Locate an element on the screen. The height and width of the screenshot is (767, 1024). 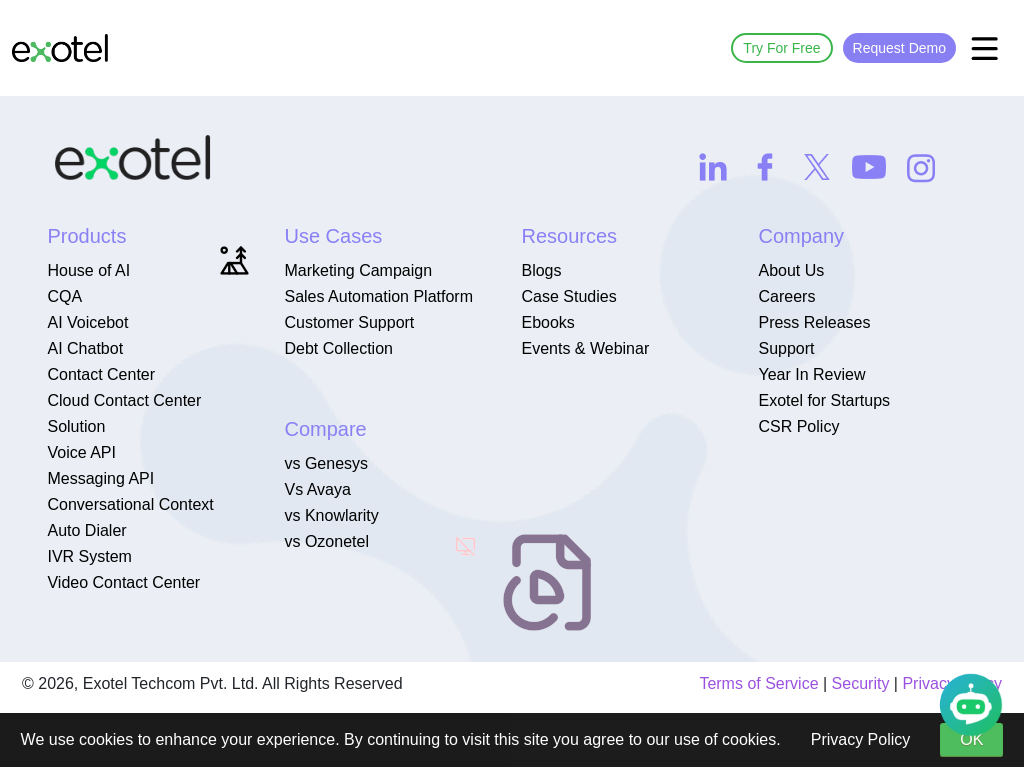
explore camping or outdoor activities is located at coordinates (234, 260).